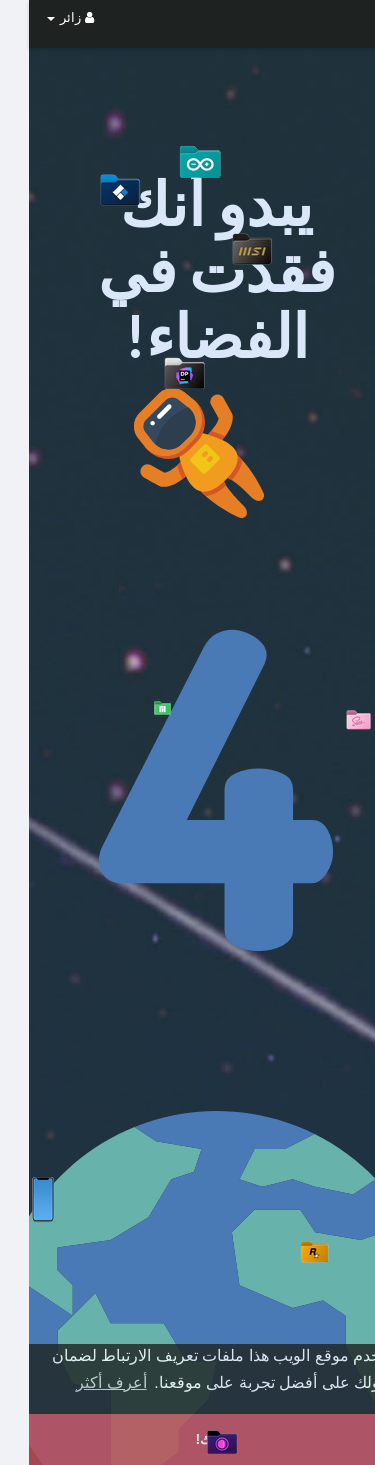 Image resolution: width=375 pixels, height=1465 pixels. I want to click on open wondershare recoverit project folder, so click(120, 191).